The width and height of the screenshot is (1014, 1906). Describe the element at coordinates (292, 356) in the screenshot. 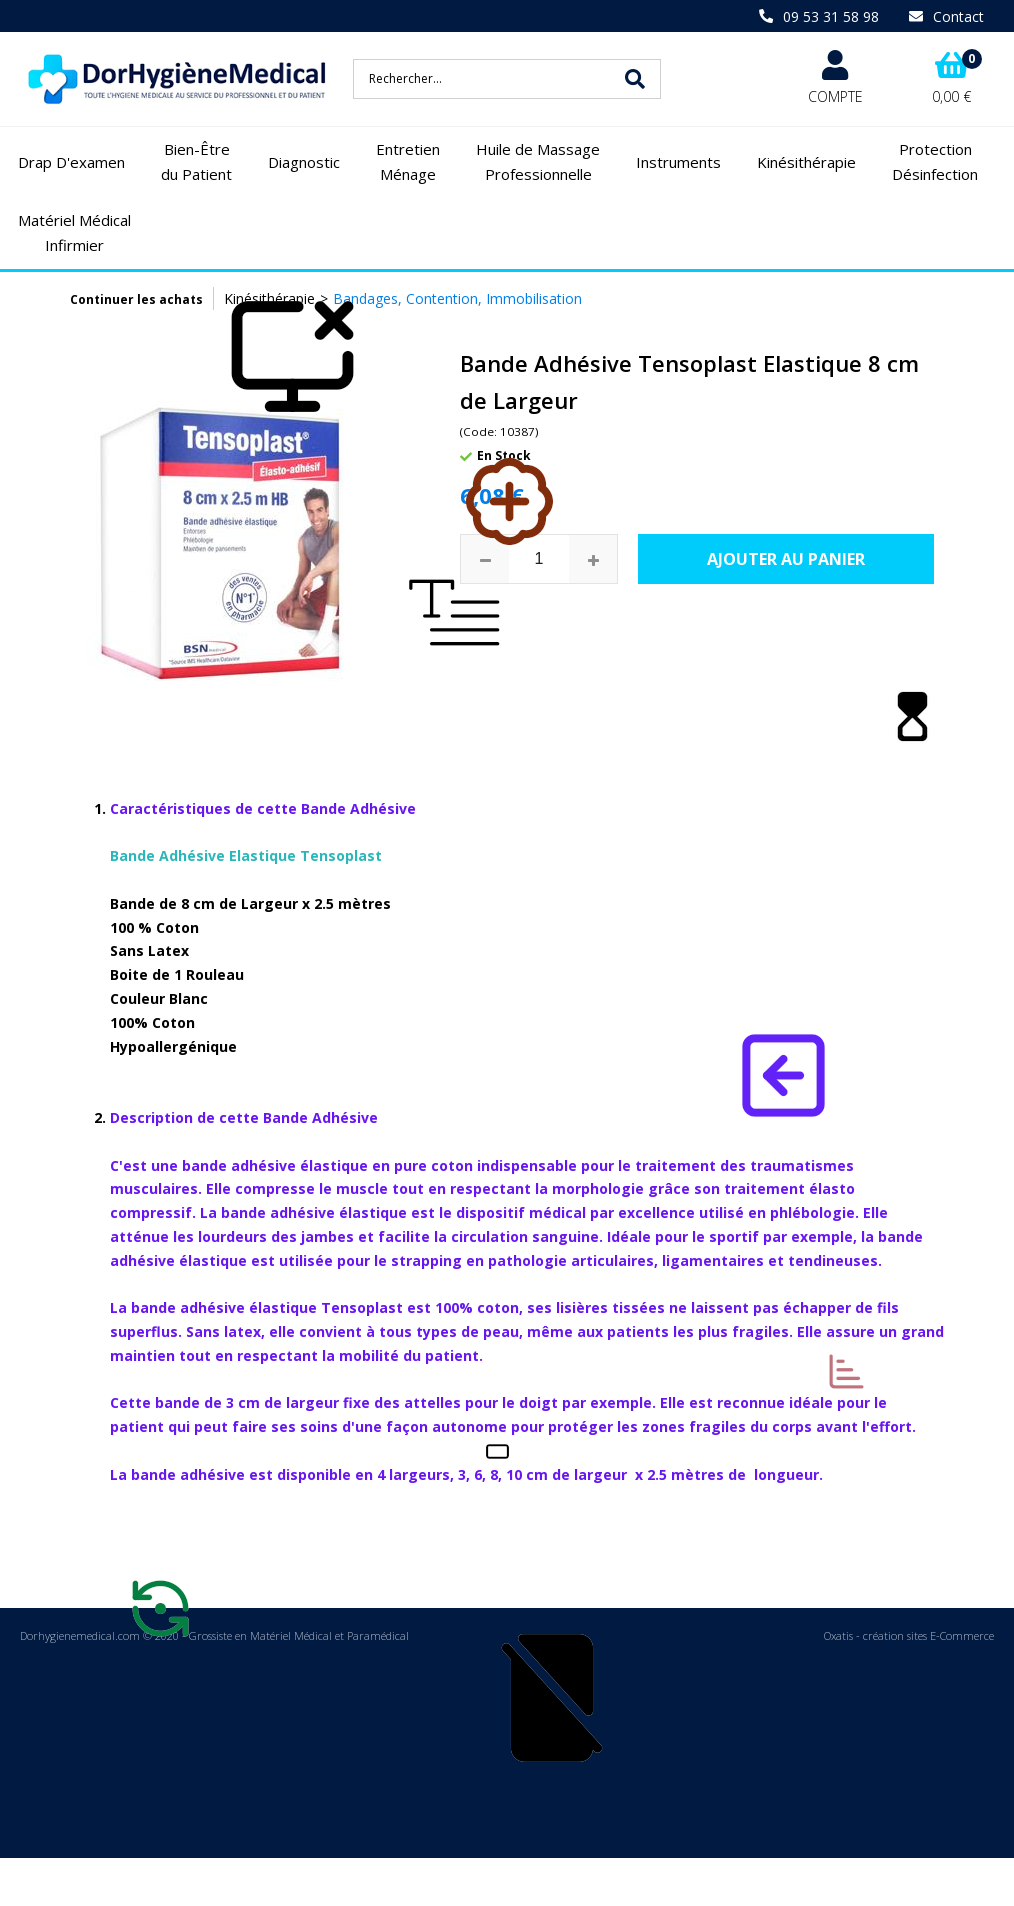

I see `stop sharing your screen` at that location.